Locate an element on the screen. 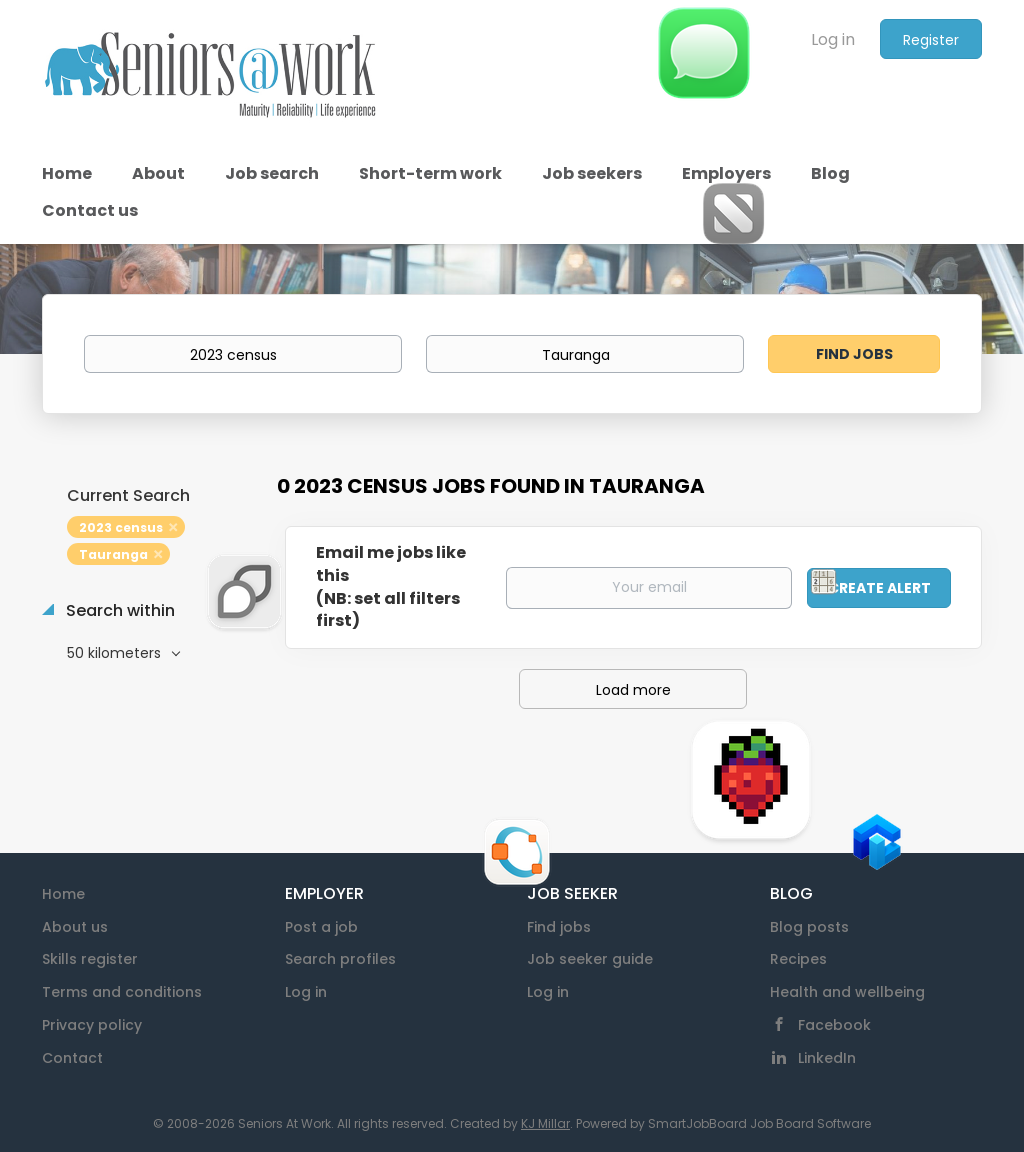  open the Celeste app is located at coordinates (751, 780).